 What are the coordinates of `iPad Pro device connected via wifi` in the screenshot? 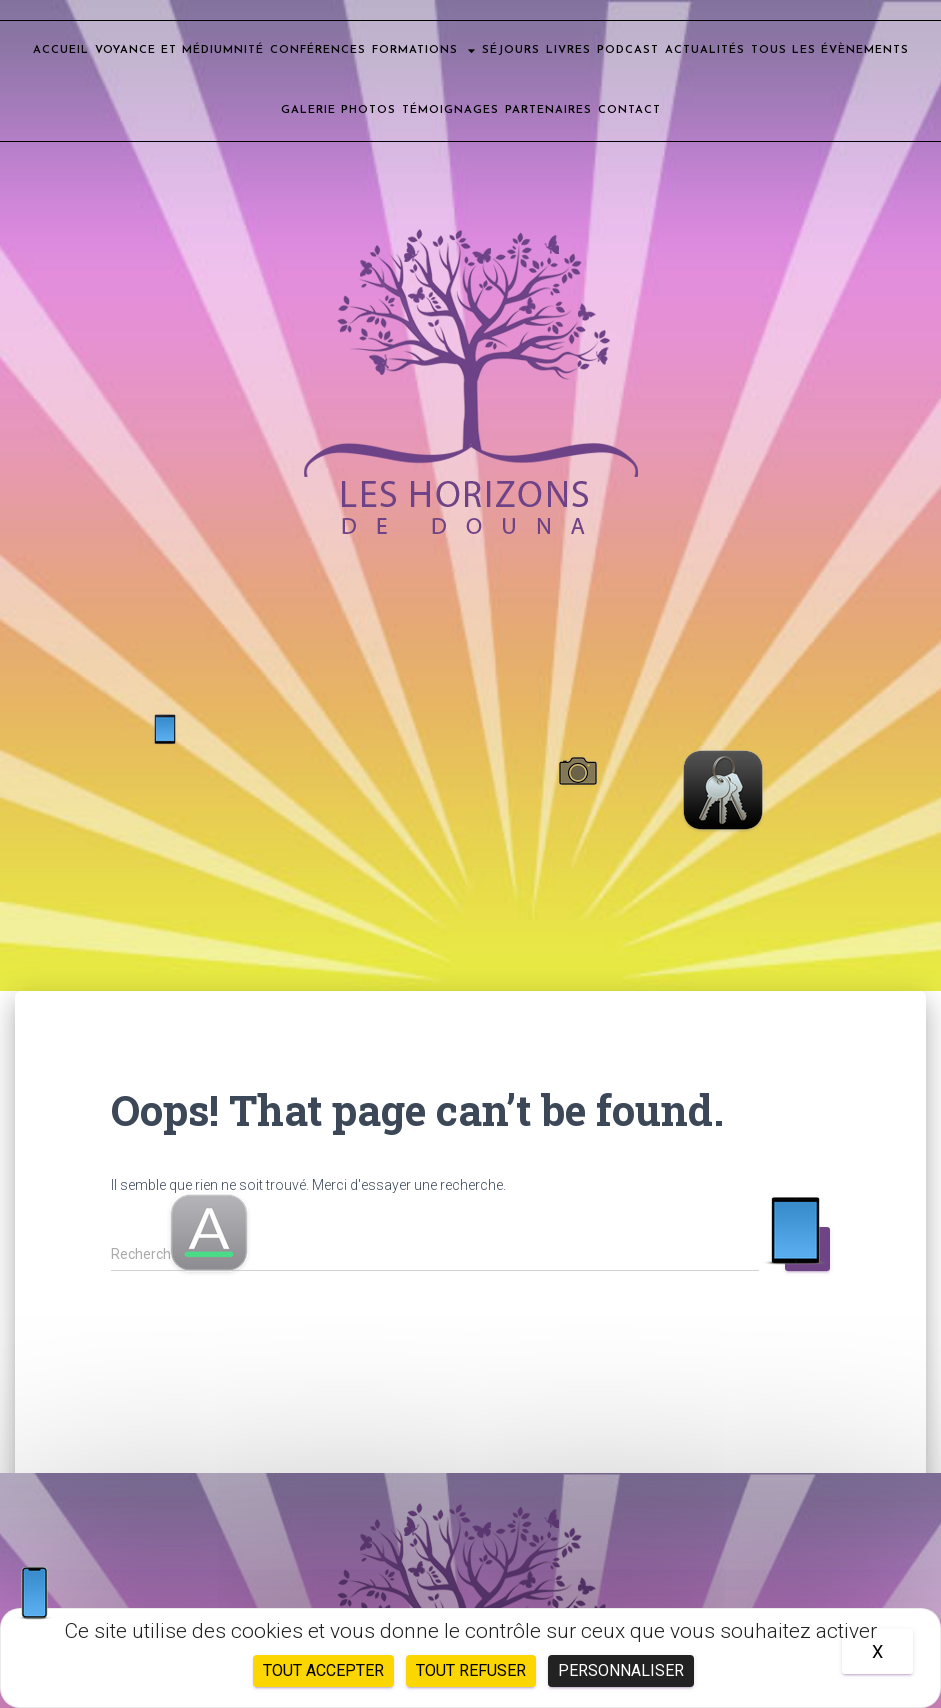 It's located at (795, 1230).